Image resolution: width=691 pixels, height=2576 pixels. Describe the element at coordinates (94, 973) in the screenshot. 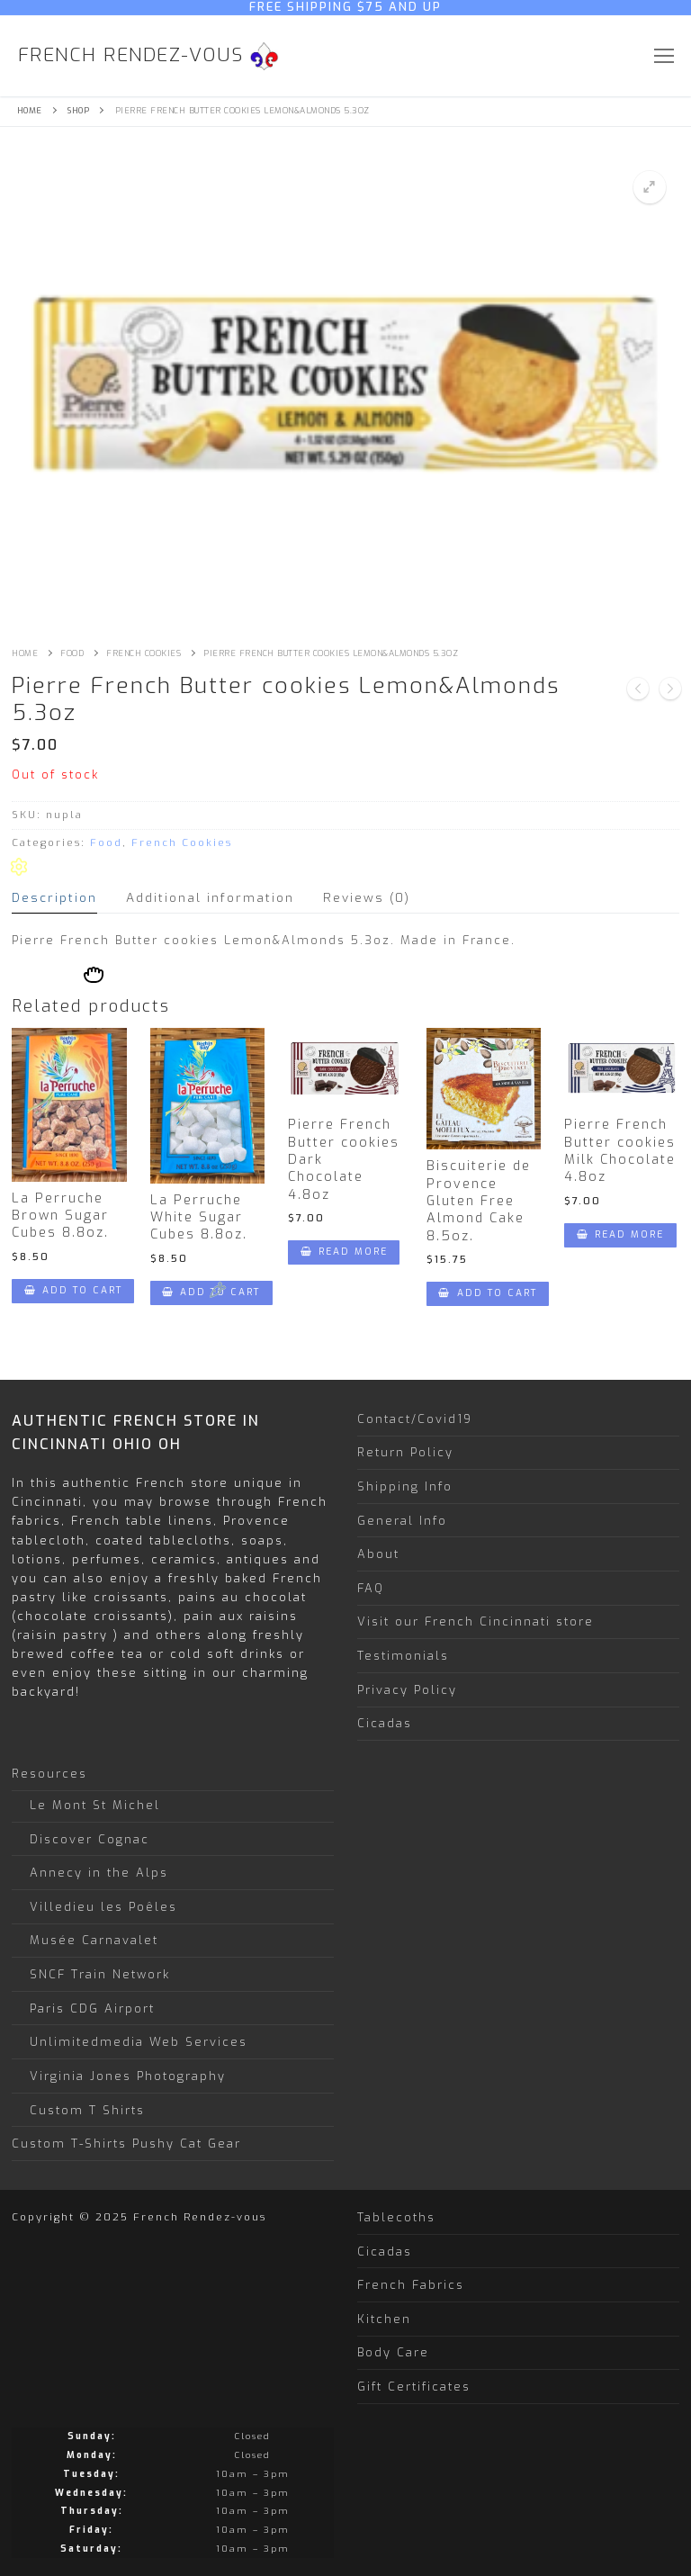

I see `drag to reorder items` at that location.